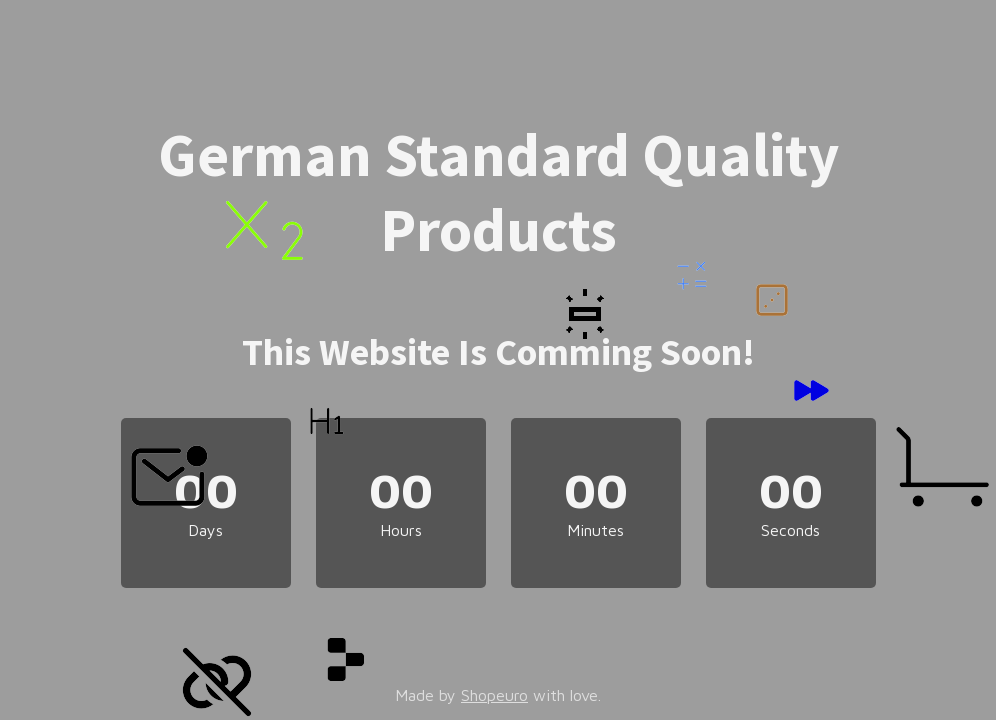  What do you see at coordinates (941, 462) in the screenshot?
I see `view shopping cart` at bounding box center [941, 462].